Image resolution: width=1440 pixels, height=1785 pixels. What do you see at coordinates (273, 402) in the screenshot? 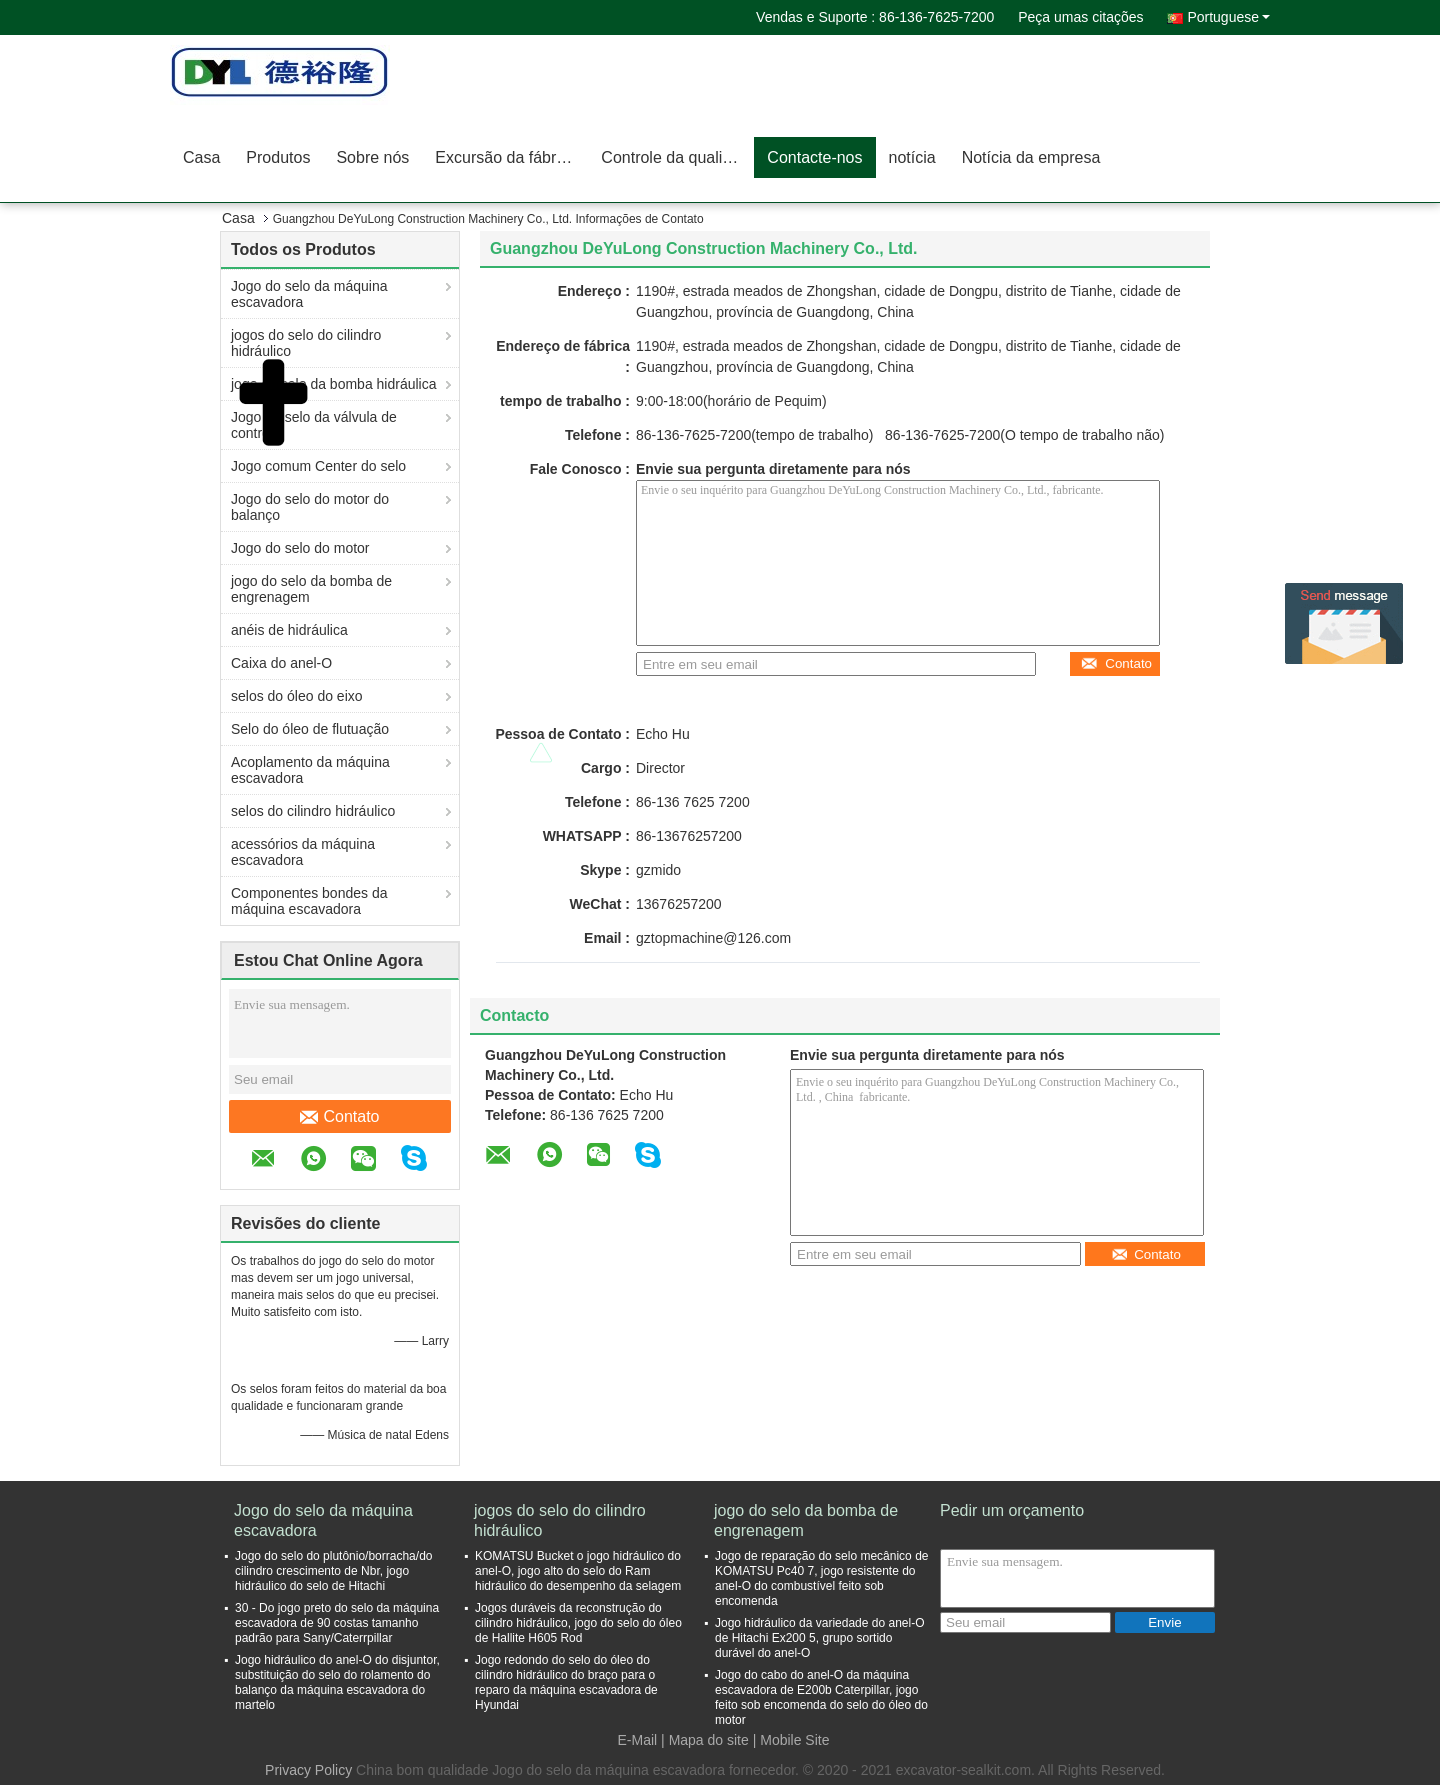
I see `religious or faith-related content` at bounding box center [273, 402].